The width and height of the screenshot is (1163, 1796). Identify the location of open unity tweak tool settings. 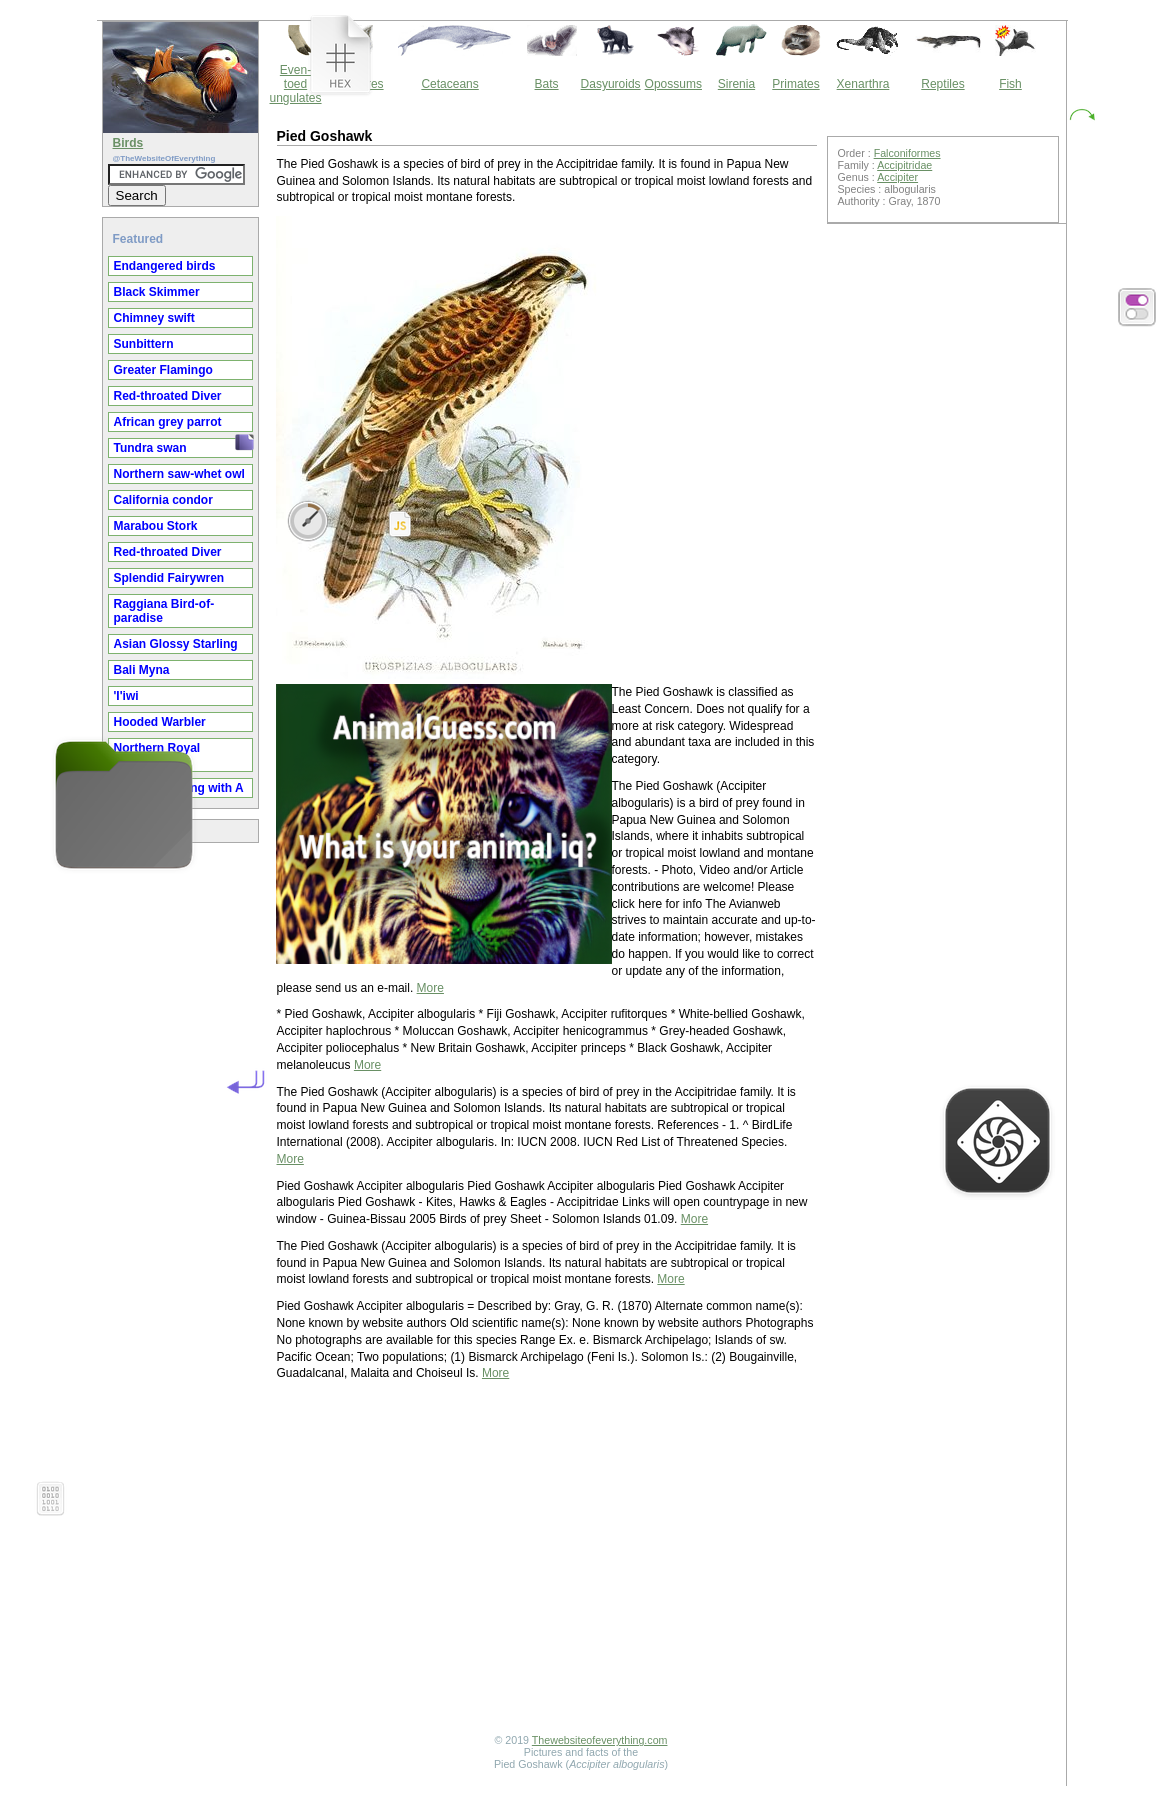
(1137, 307).